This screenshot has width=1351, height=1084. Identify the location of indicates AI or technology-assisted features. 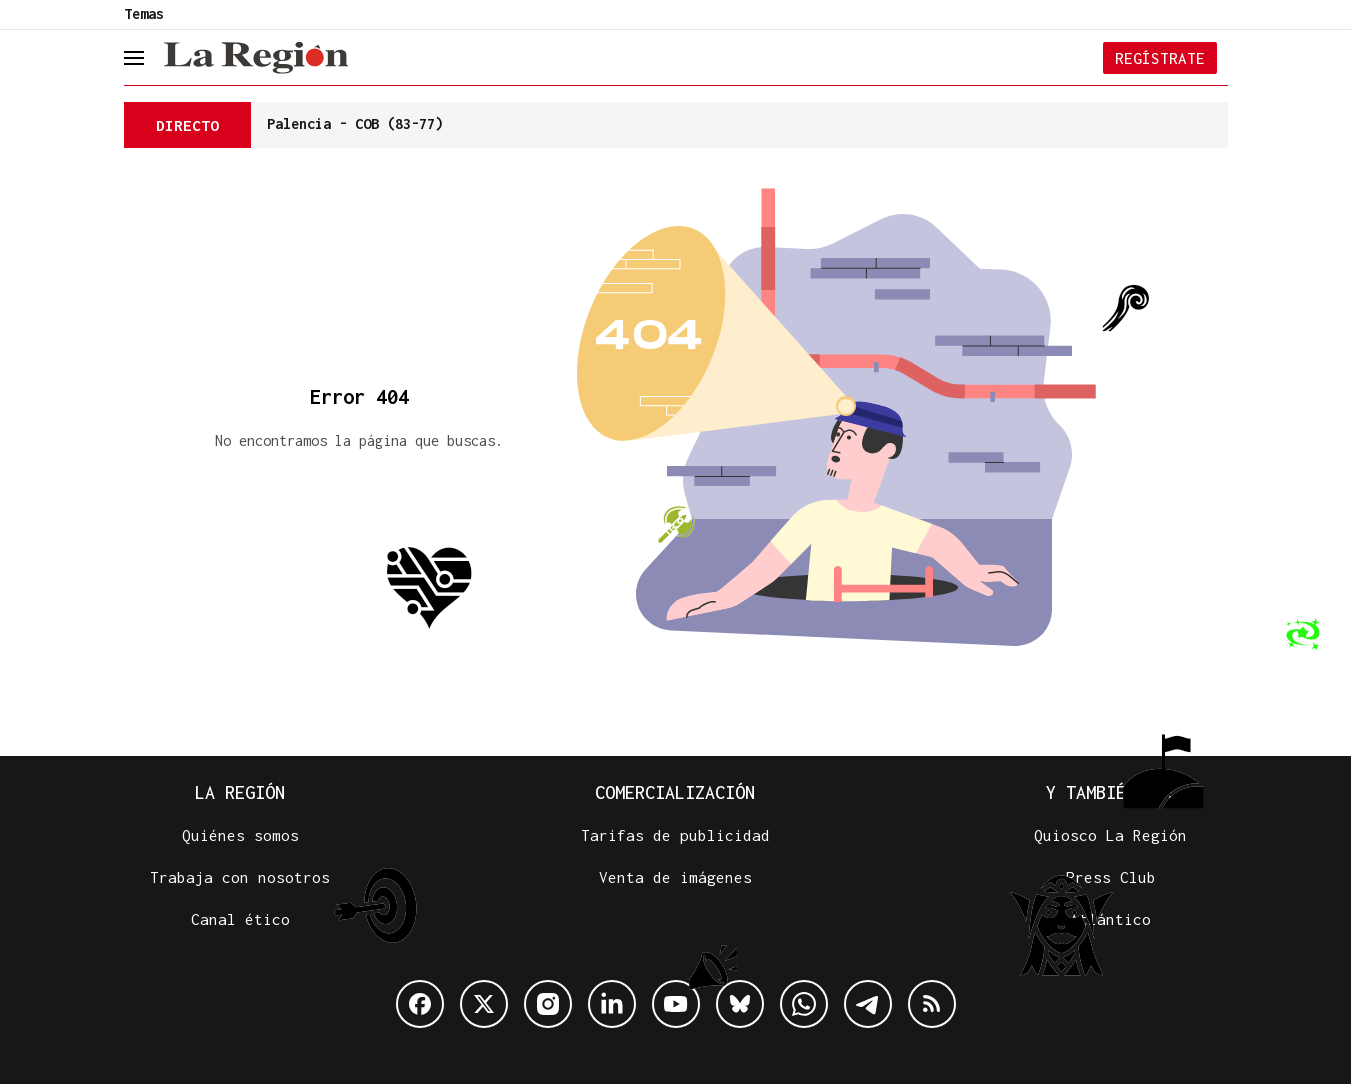
(429, 588).